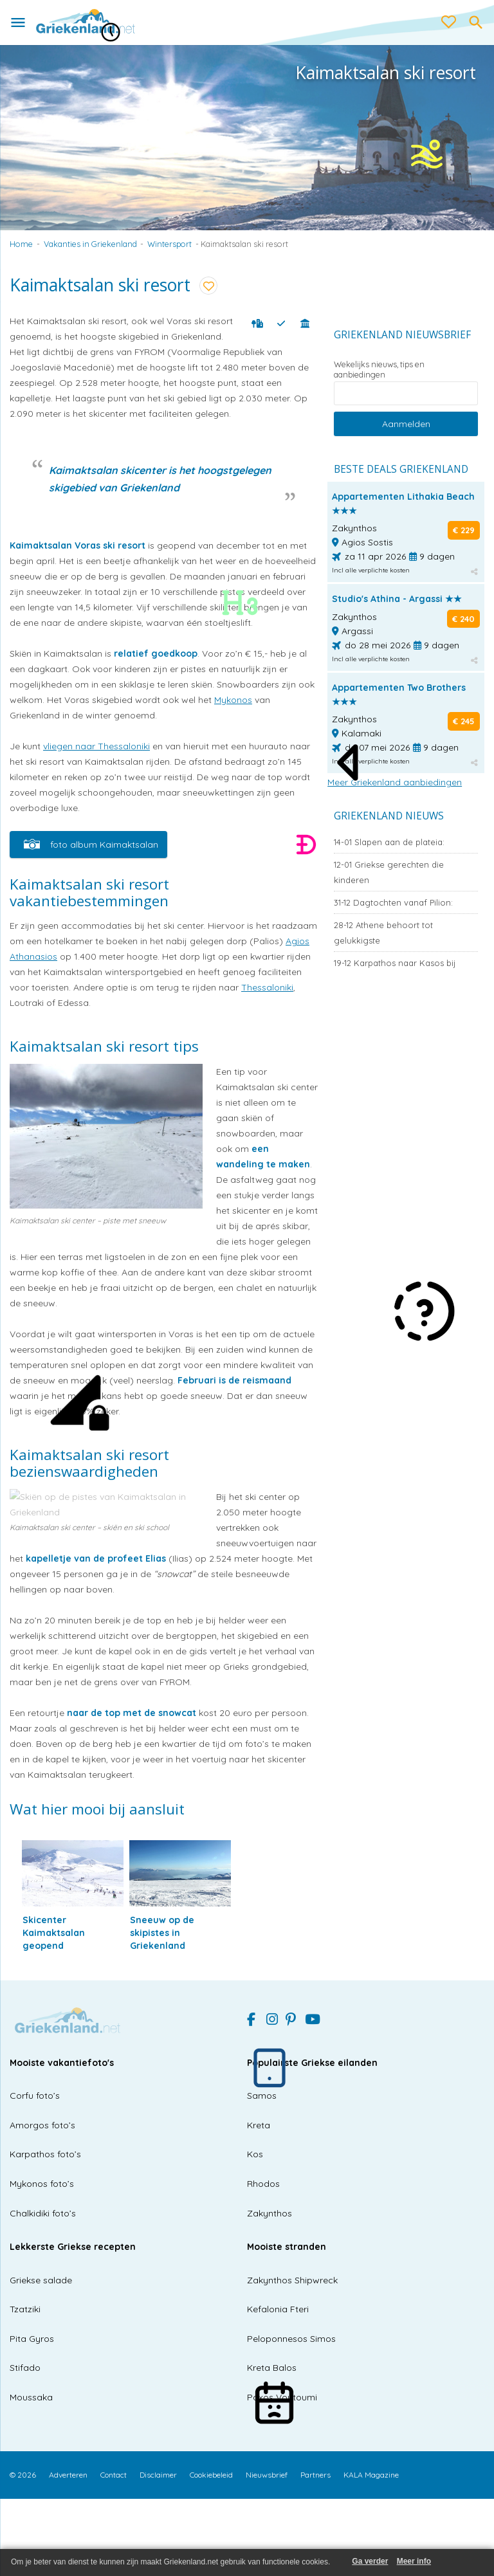 The image size is (494, 2576). What do you see at coordinates (424, 1311) in the screenshot?
I see `view help for current progress status` at bounding box center [424, 1311].